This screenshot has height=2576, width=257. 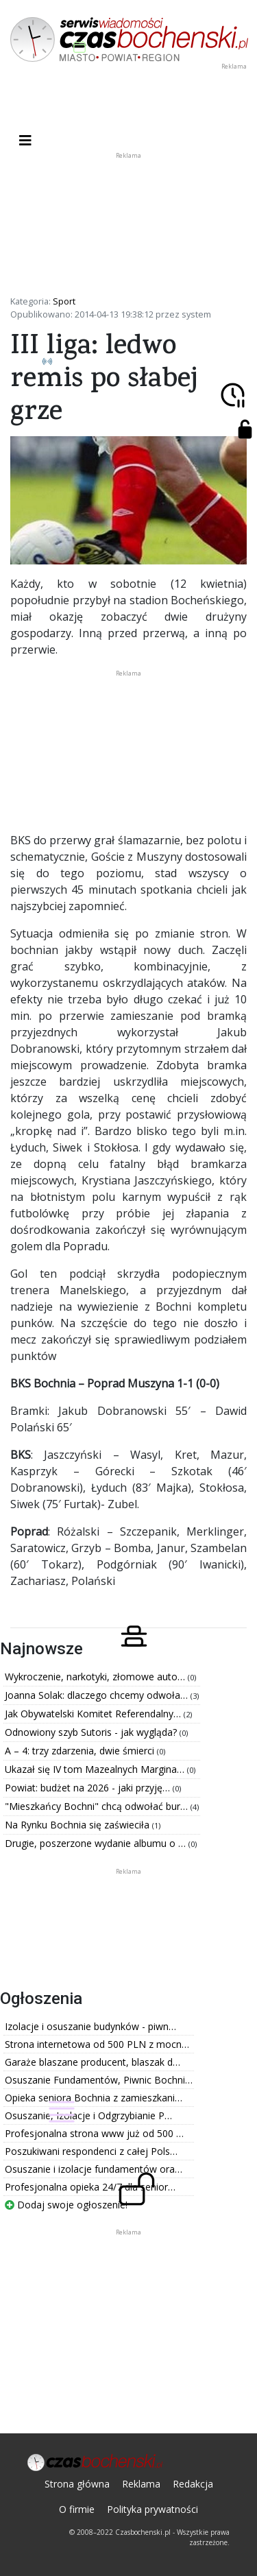 I want to click on open navigation menu, so click(x=62, y=2112).